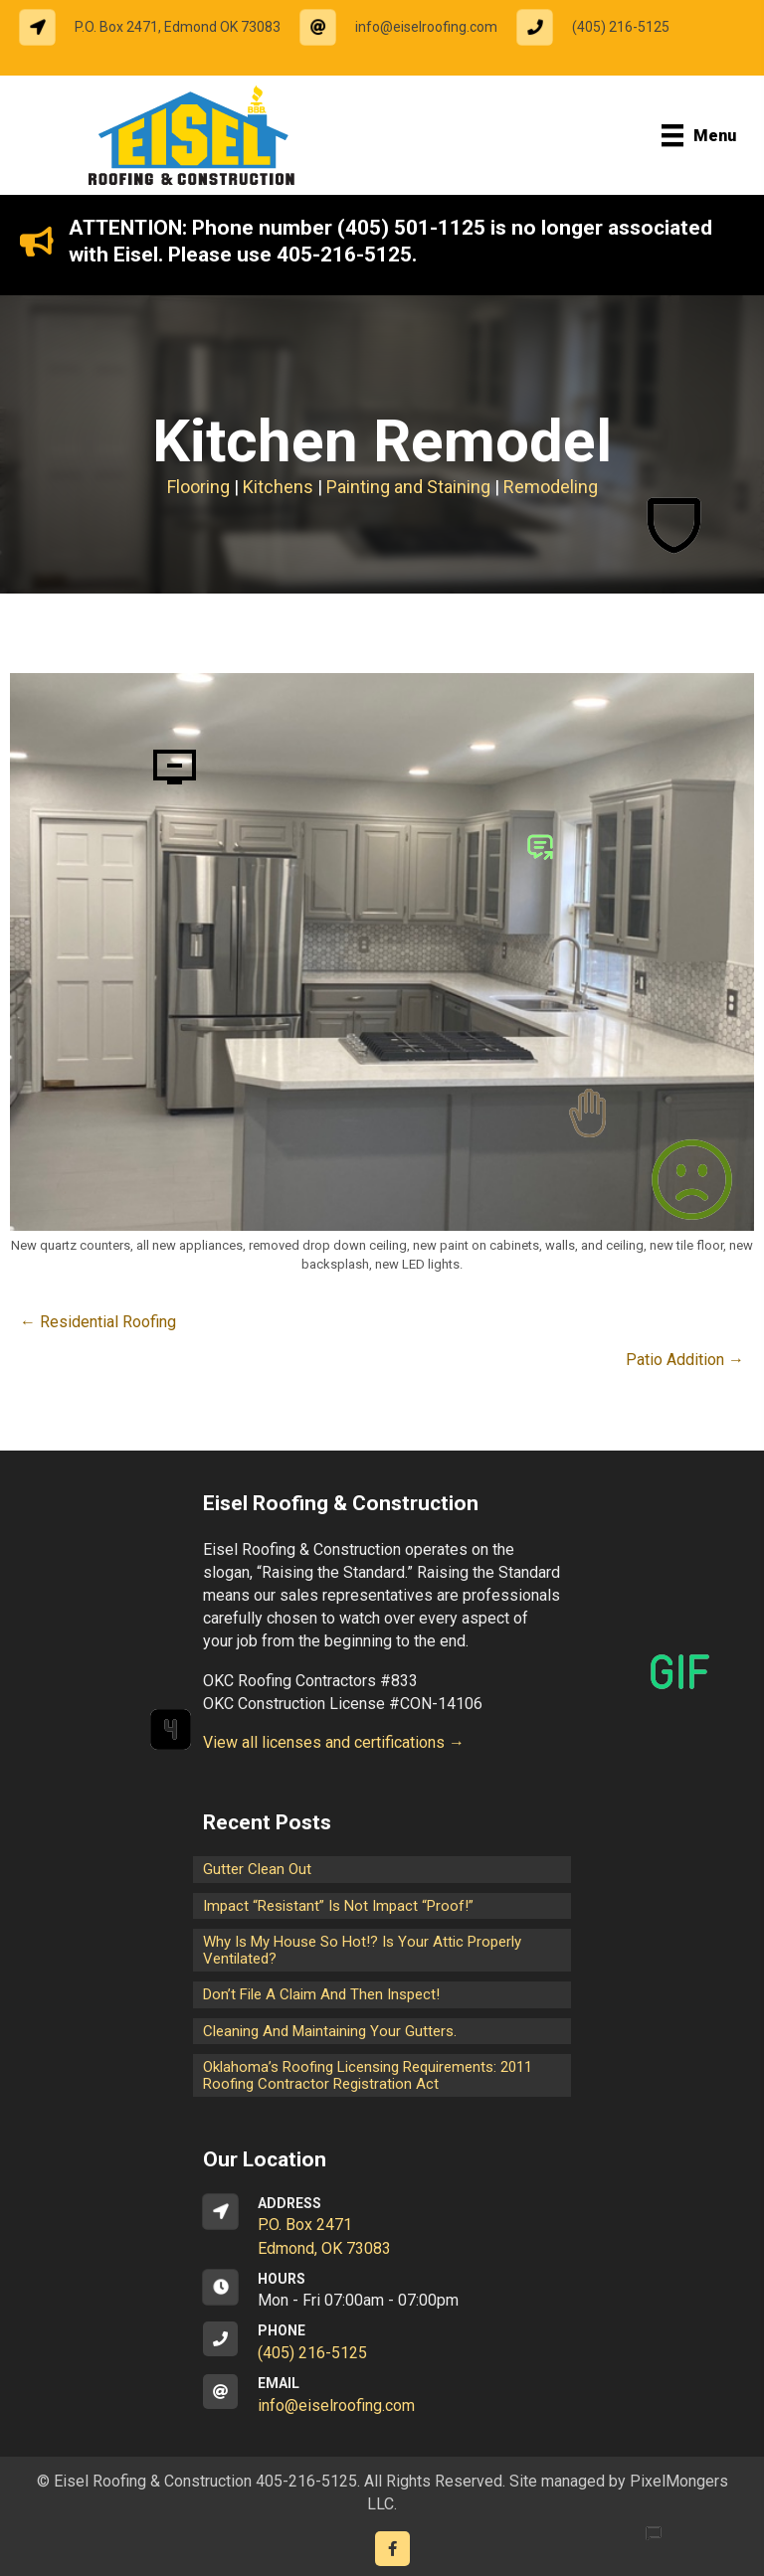 This screenshot has height=2576, width=764. I want to click on insert a GIF into your message, so click(678, 1671).